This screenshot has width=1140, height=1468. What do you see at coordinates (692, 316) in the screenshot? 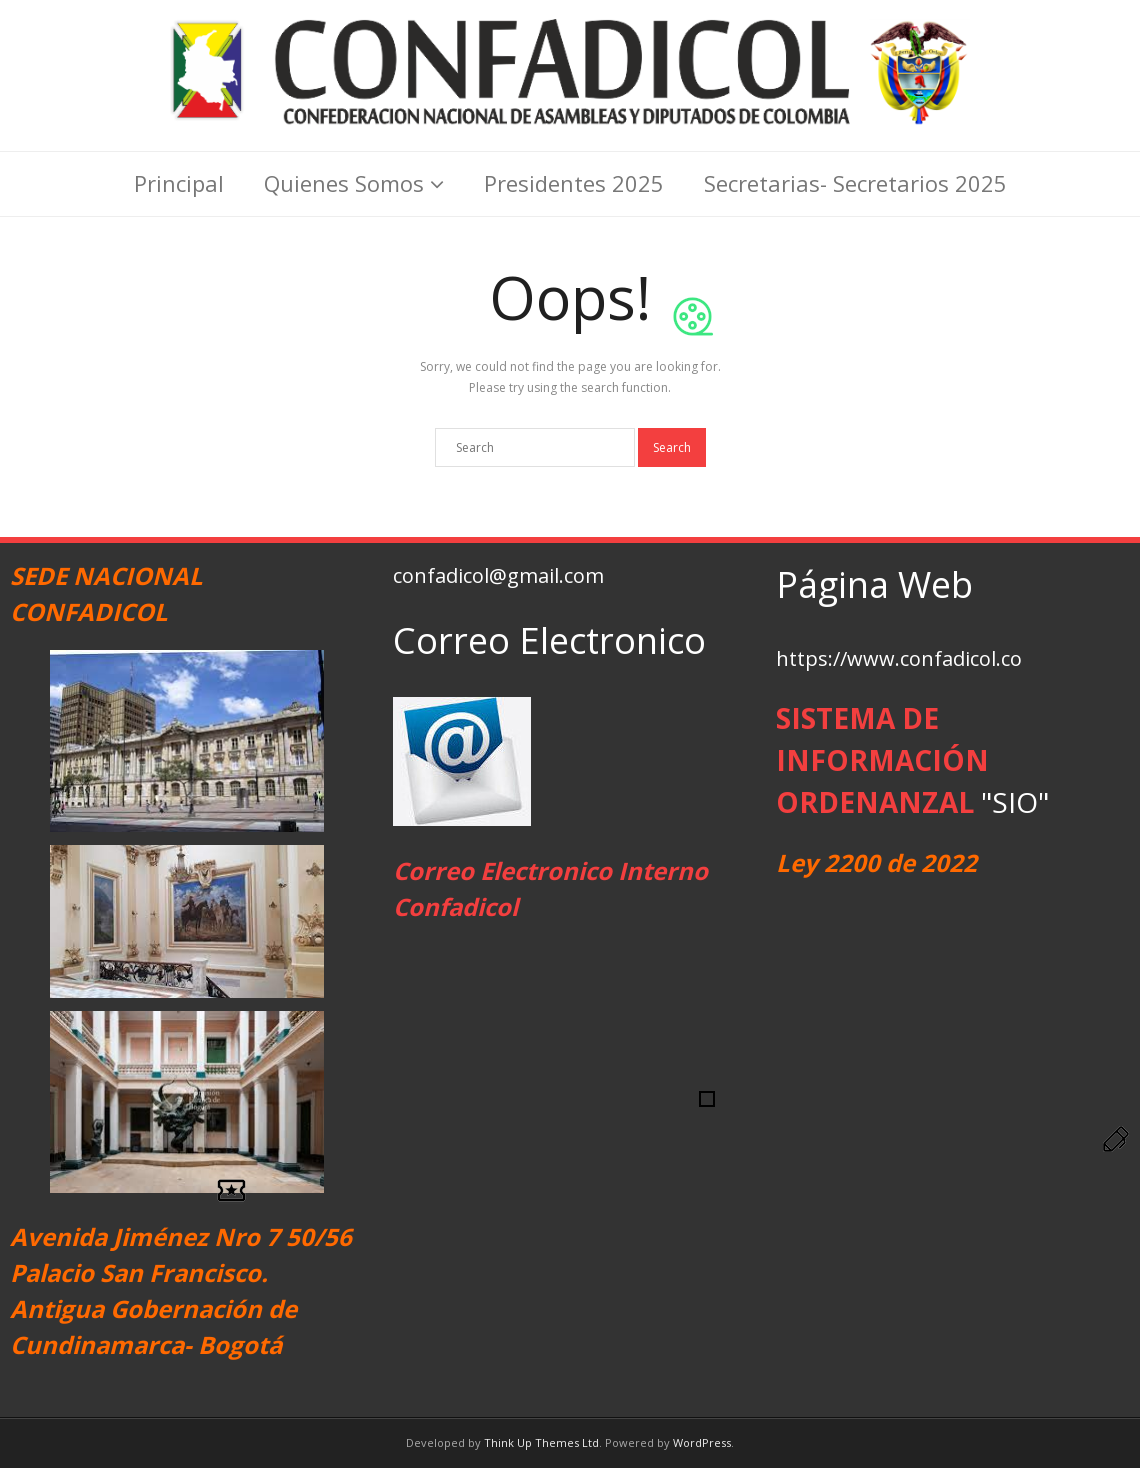
I see `access video or film library` at bounding box center [692, 316].